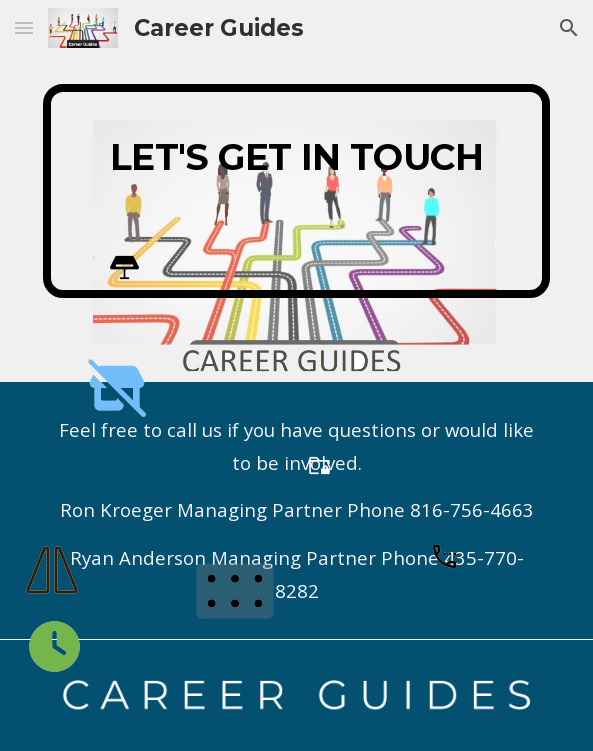 Image resolution: width=593 pixels, height=751 pixels. What do you see at coordinates (124, 267) in the screenshot?
I see `access presentation or speaker mode` at bounding box center [124, 267].